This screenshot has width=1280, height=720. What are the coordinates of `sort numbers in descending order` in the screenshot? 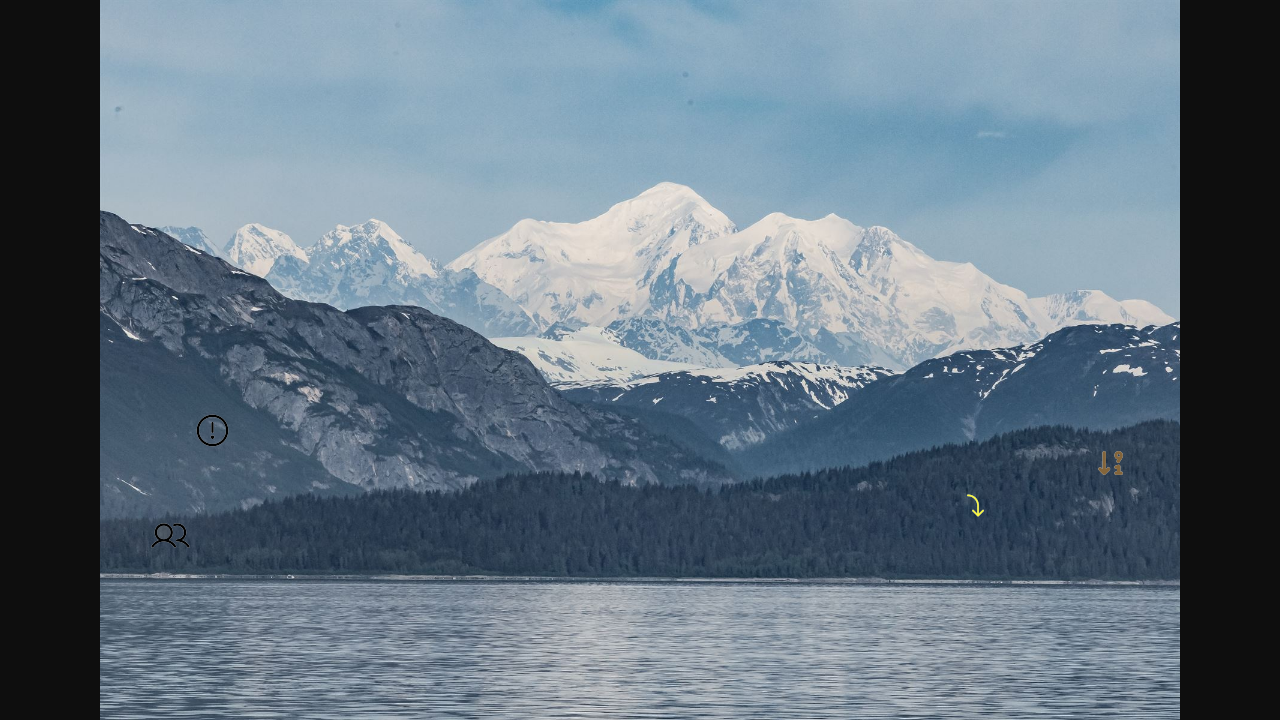 It's located at (1111, 463).